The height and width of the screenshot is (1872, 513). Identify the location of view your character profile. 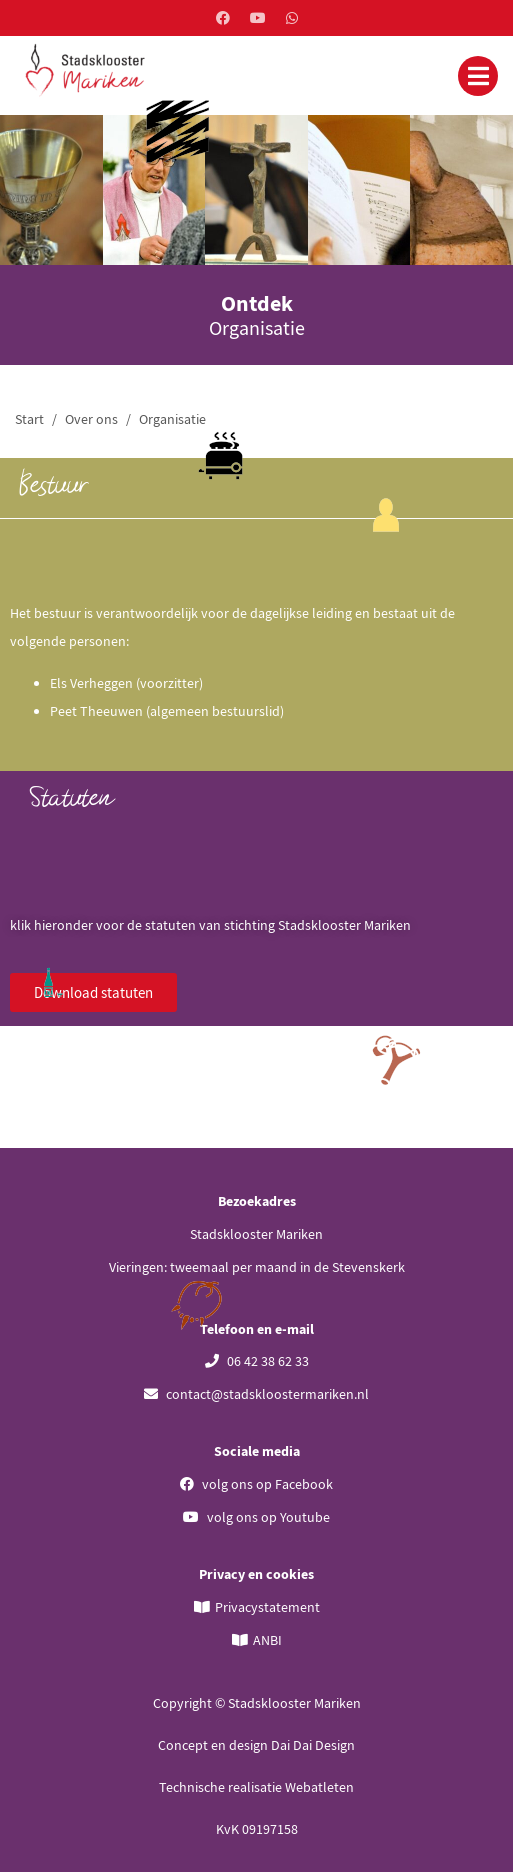
(386, 514).